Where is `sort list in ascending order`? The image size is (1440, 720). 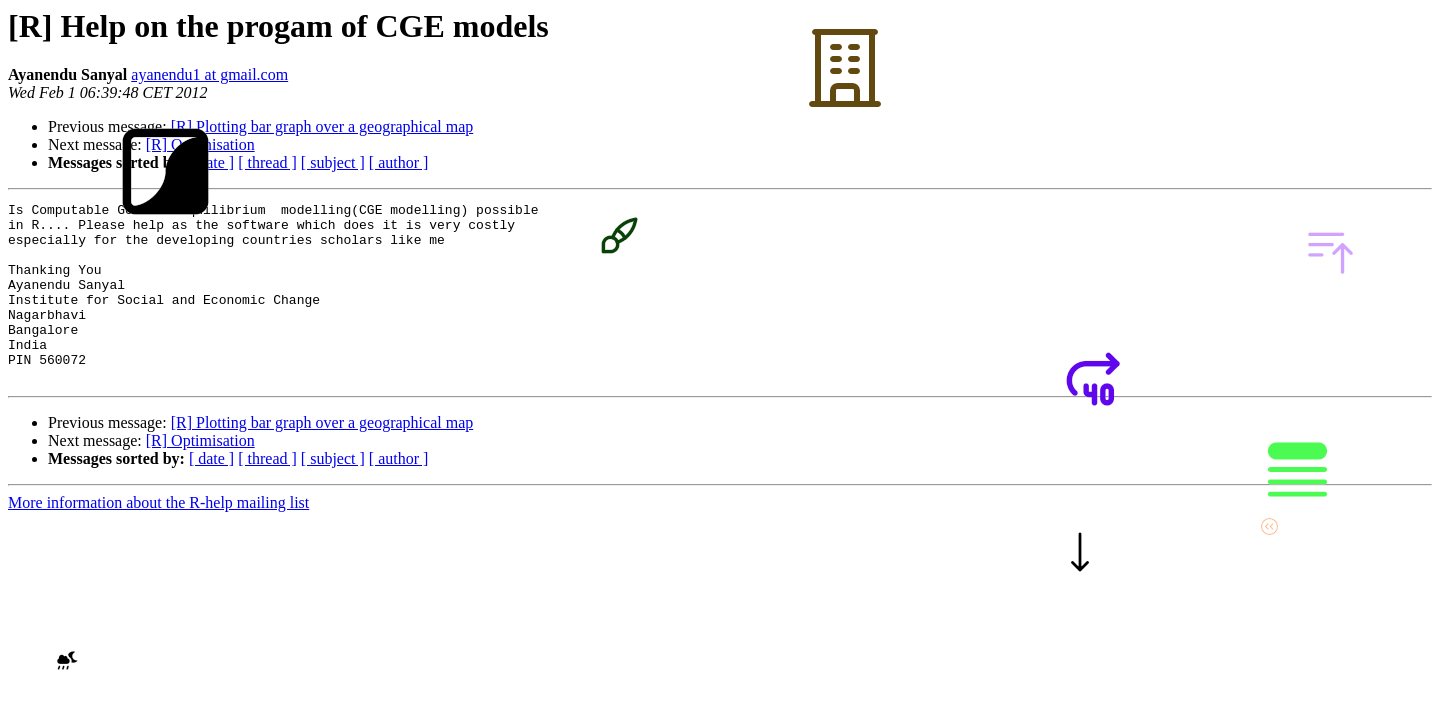 sort list in ascending order is located at coordinates (1330, 251).